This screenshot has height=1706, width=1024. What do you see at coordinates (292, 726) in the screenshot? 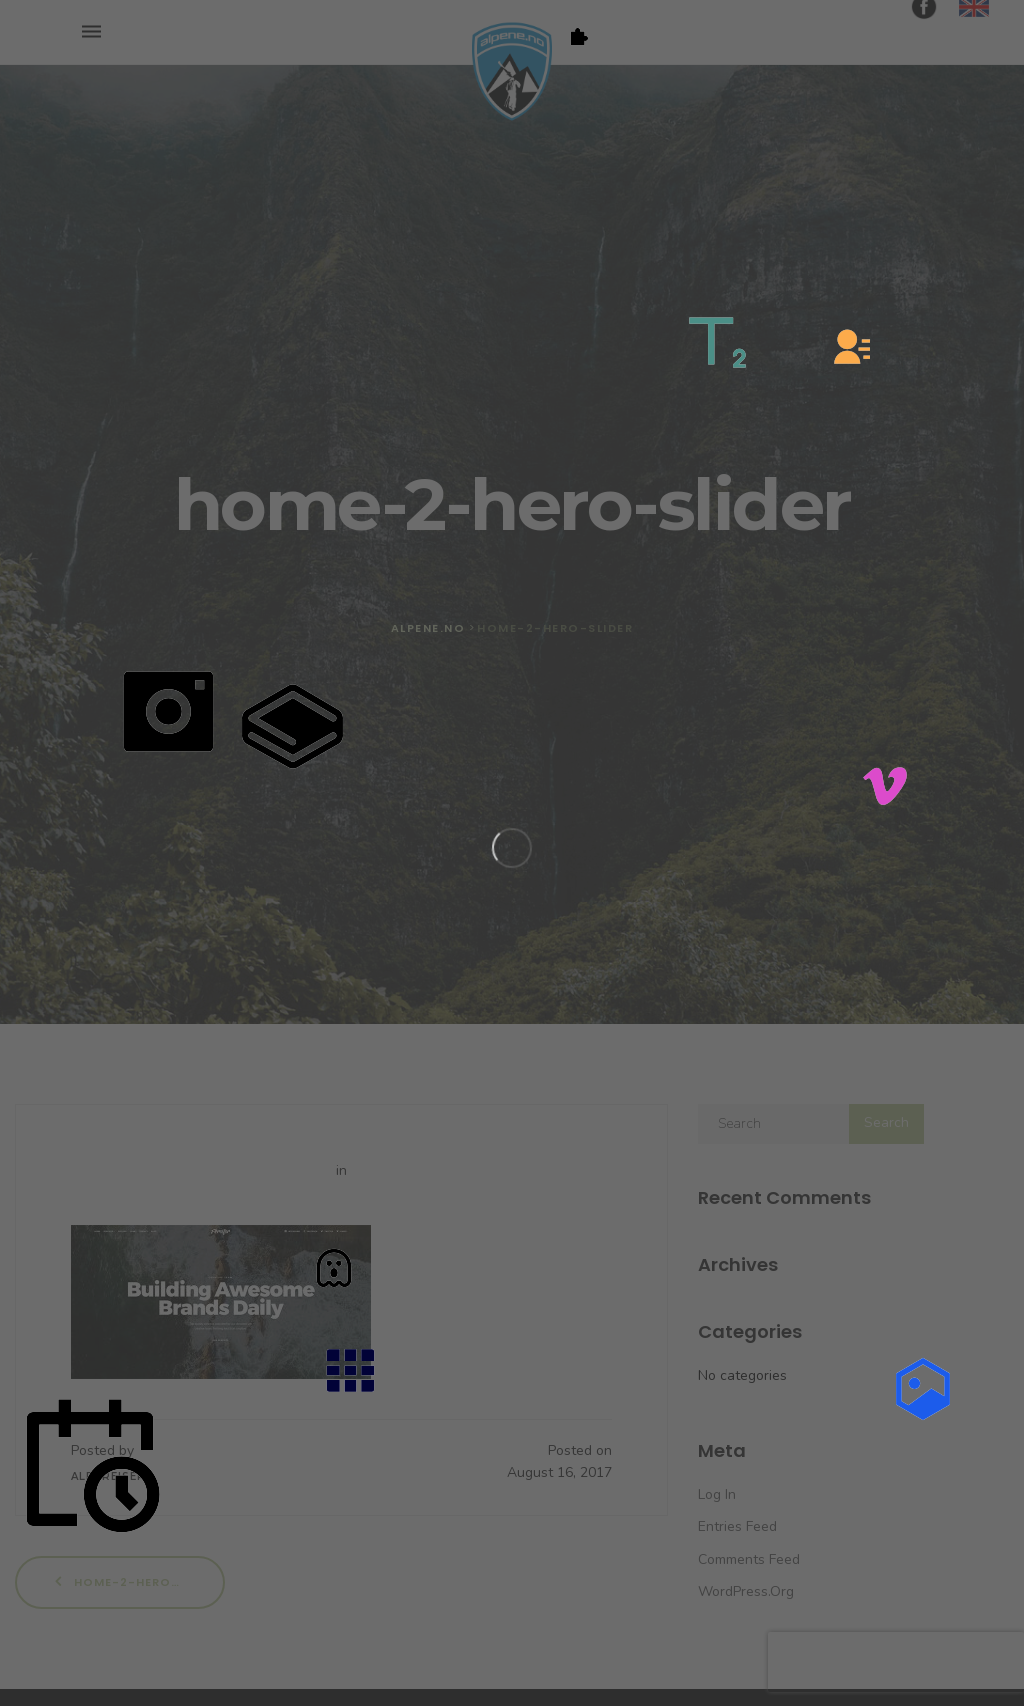
I see `stackbit logo` at bounding box center [292, 726].